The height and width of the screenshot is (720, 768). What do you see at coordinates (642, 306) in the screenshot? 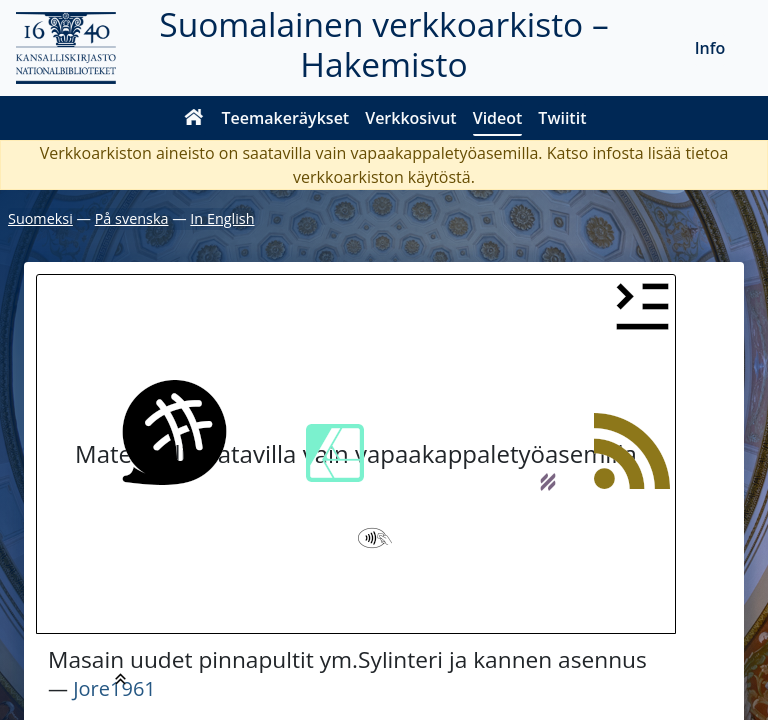
I see `collapse the sidebar menu` at bounding box center [642, 306].